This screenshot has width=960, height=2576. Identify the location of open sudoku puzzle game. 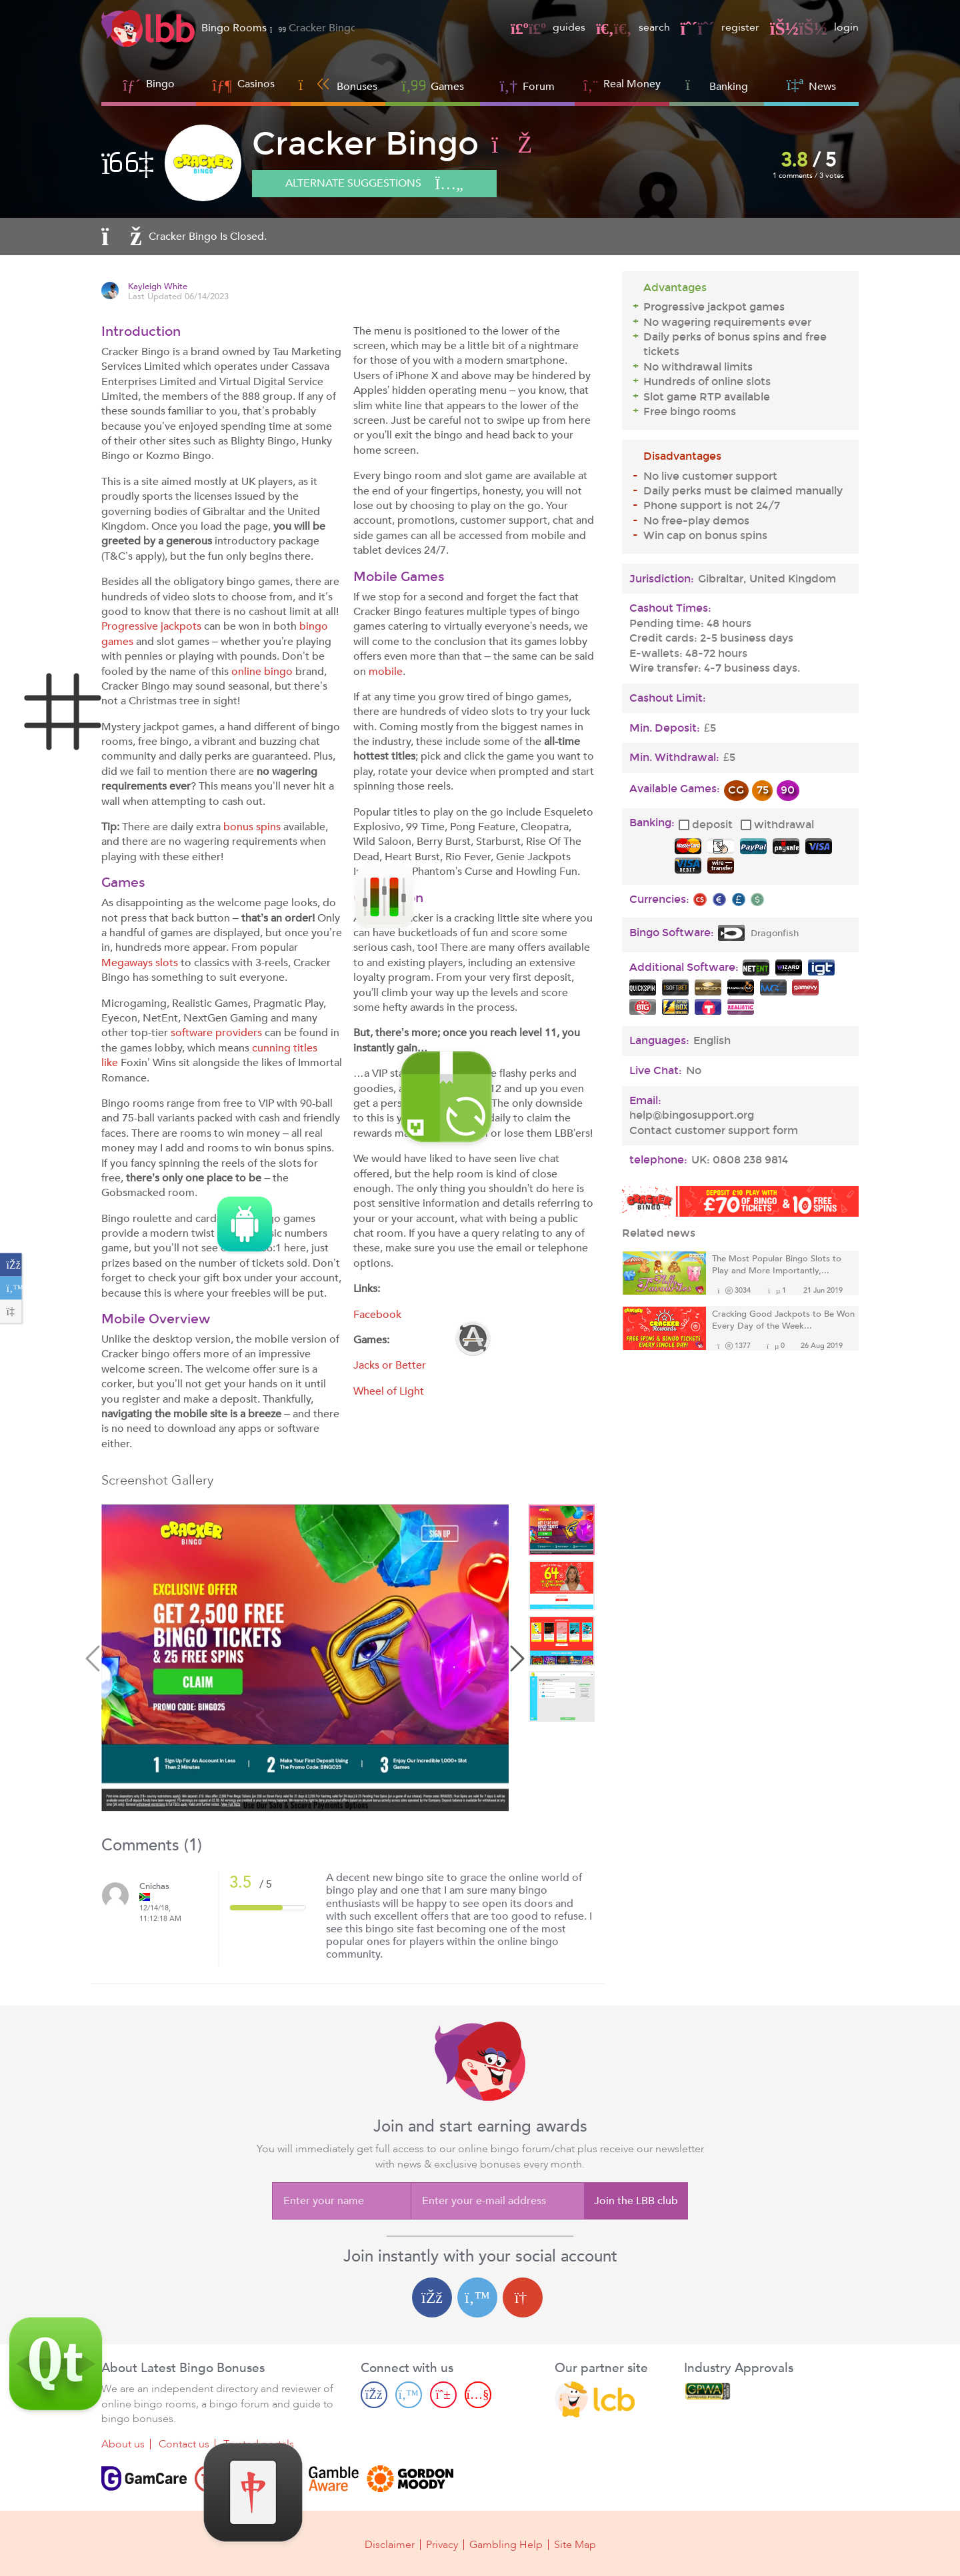
(63, 712).